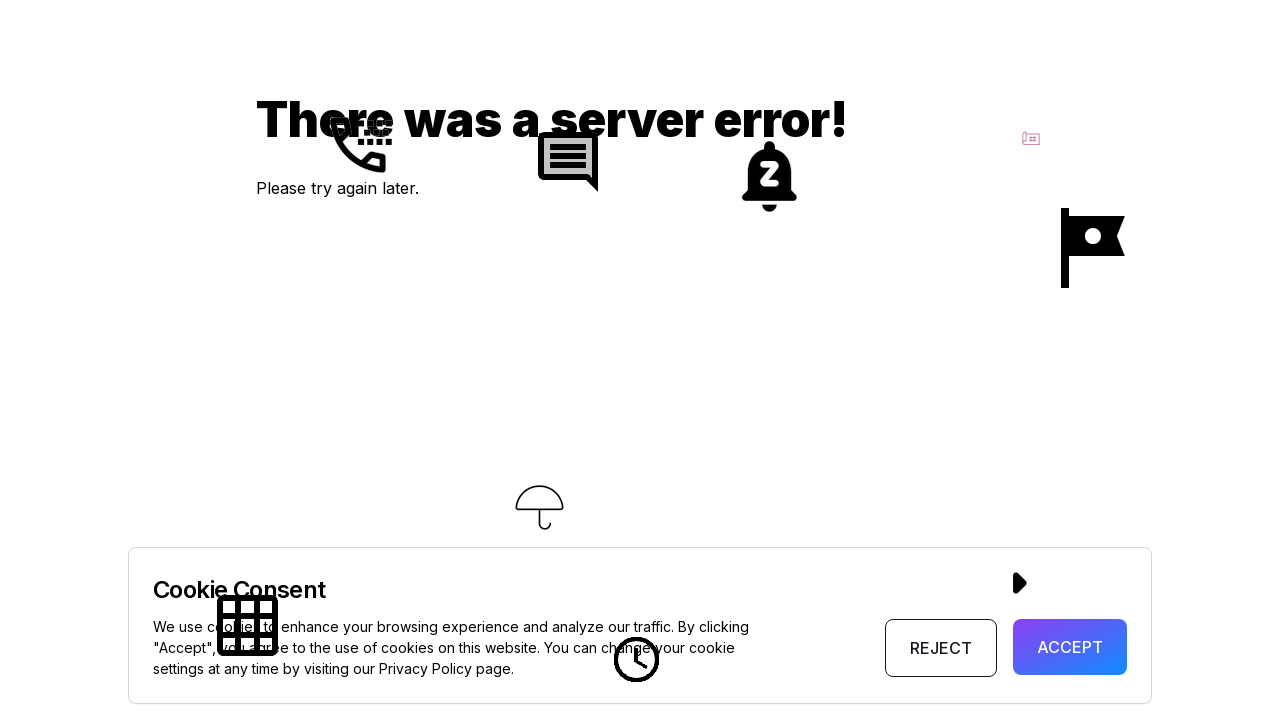 The height and width of the screenshot is (720, 1280). Describe the element at coordinates (1031, 139) in the screenshot. I see `view project blueprints or schematics` at that location.